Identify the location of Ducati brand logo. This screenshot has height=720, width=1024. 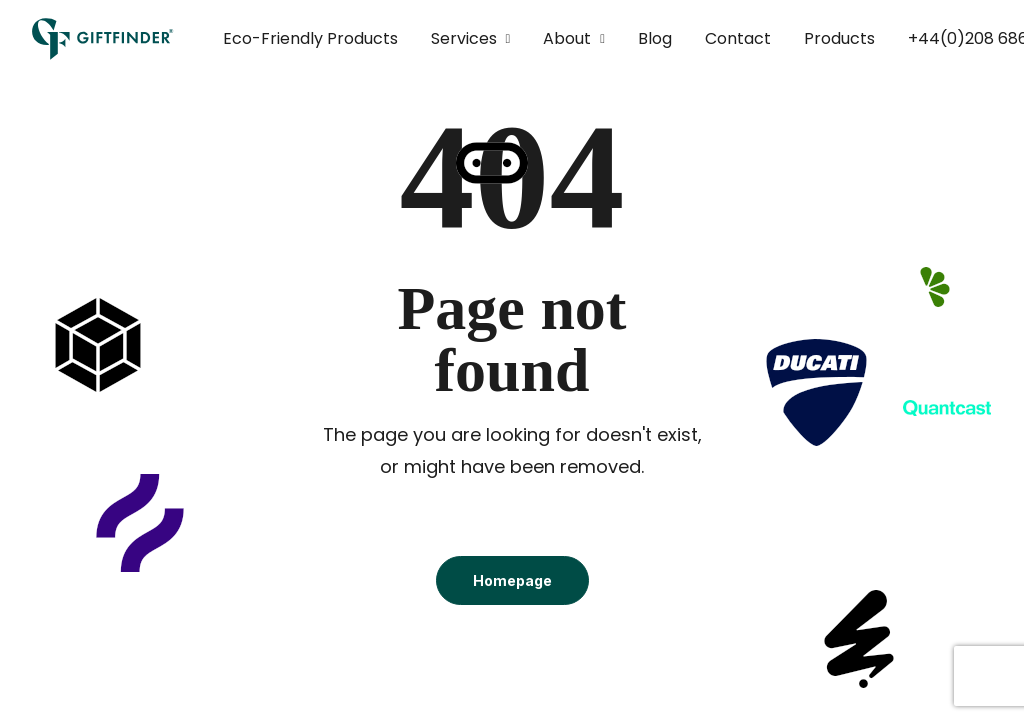
(816, 392).